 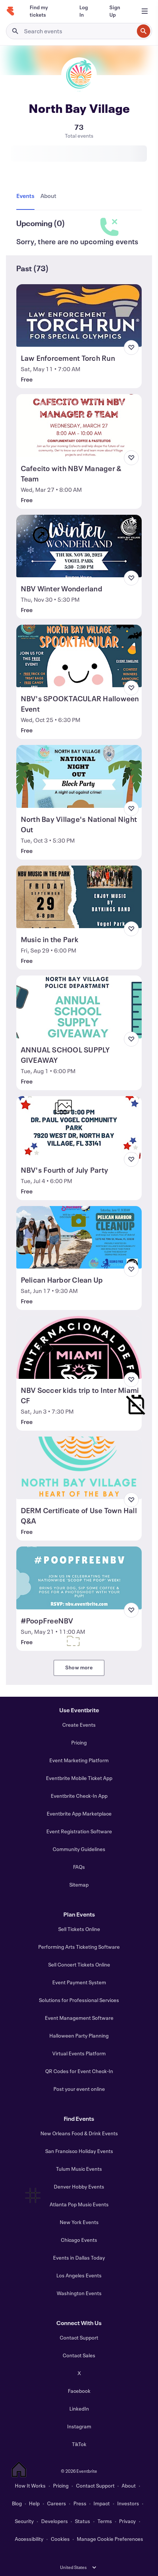 I want to click on backpacks not allowed in this area, so click(x=136, y=1404).